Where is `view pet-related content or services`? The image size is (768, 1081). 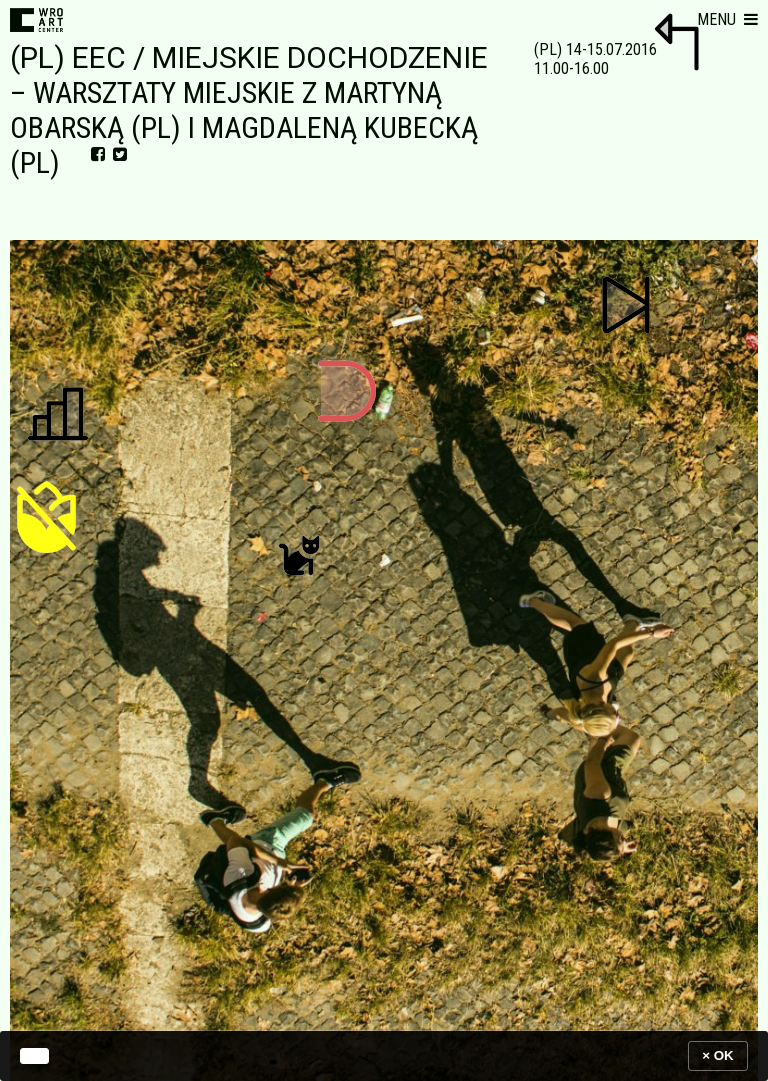 view pet-related content or services is located at coordinates (298, 555).